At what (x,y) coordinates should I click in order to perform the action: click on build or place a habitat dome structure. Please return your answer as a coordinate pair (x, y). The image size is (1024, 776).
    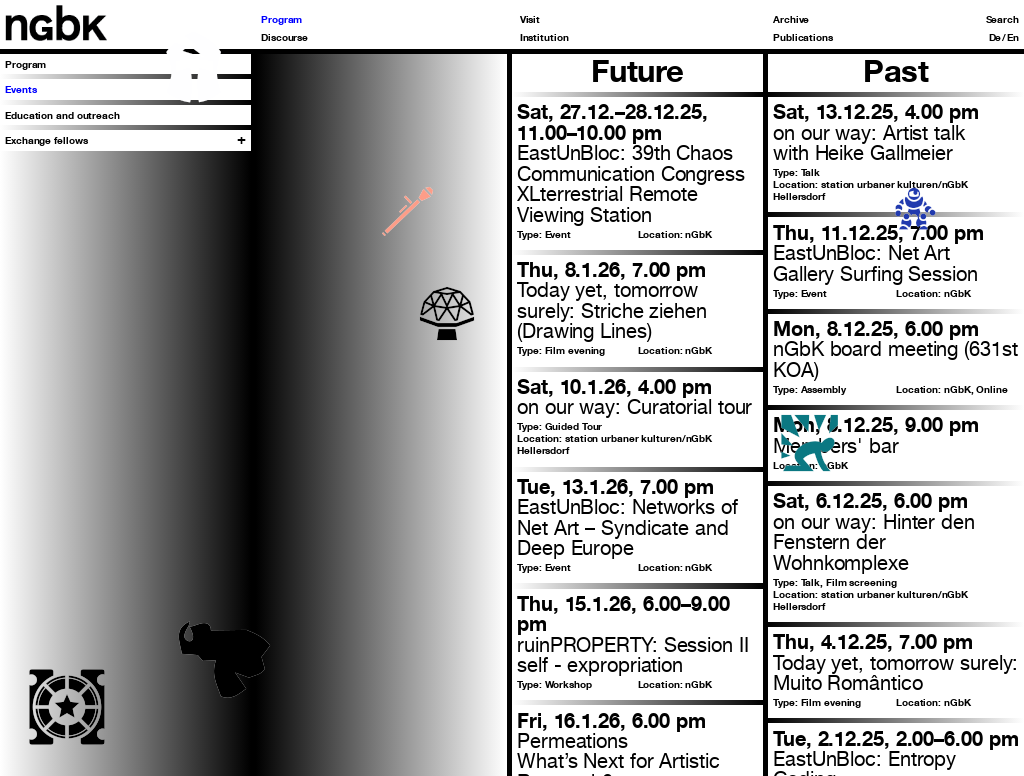
    Looking at the image, I should click on (447, 313).